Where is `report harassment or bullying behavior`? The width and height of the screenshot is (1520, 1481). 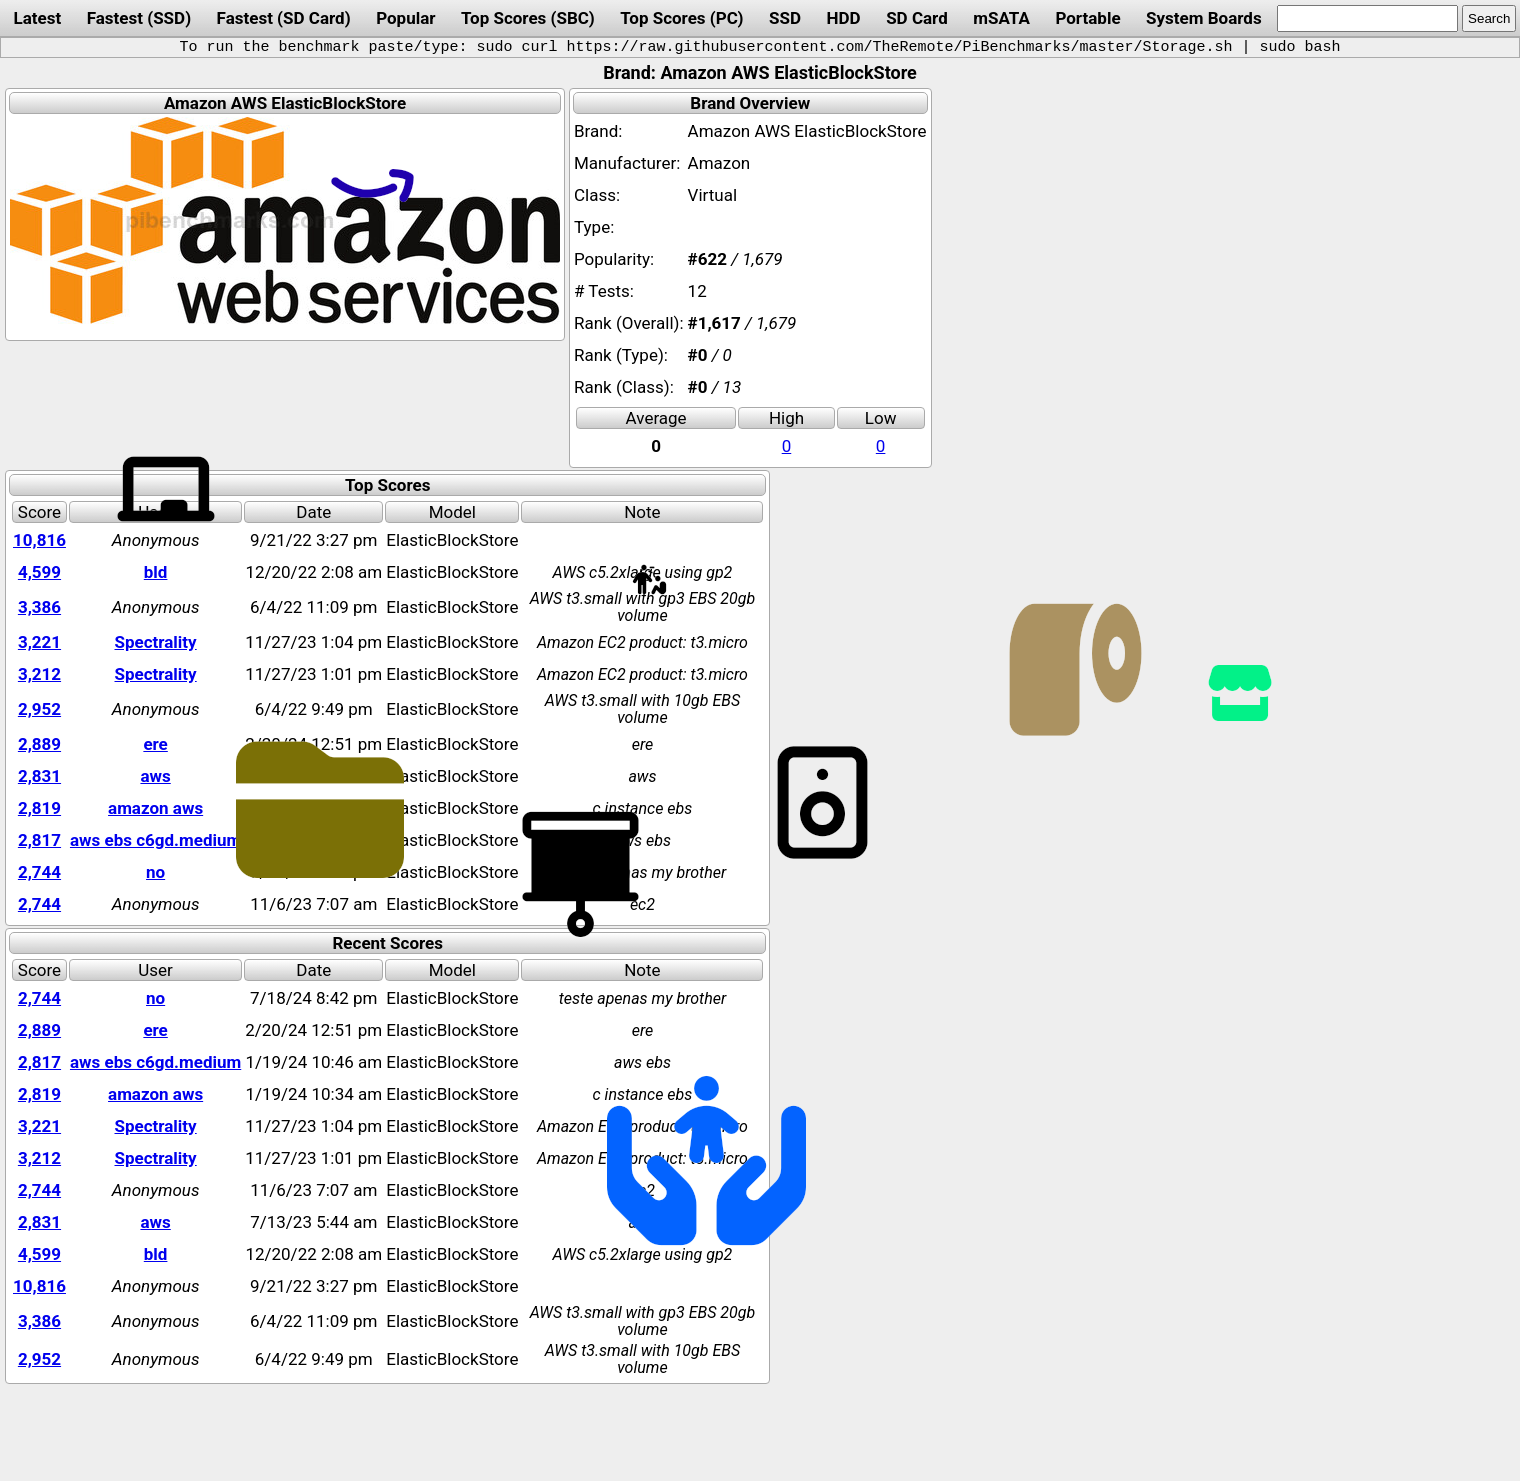 report harassment or bullying behavior is located at coordinates (649, 579).